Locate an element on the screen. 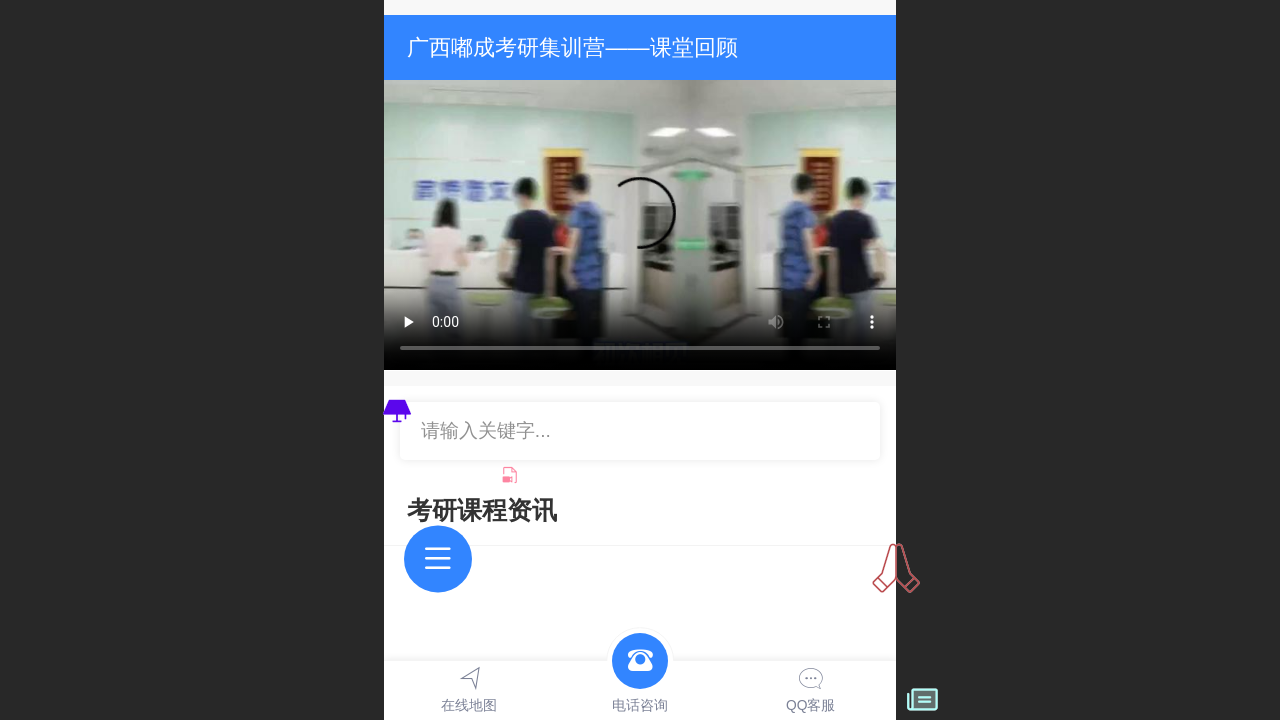 Image resolution: width=1280 pixels, height=720 pixels. express gratitude or thanks is located at coordinates (896, 569).